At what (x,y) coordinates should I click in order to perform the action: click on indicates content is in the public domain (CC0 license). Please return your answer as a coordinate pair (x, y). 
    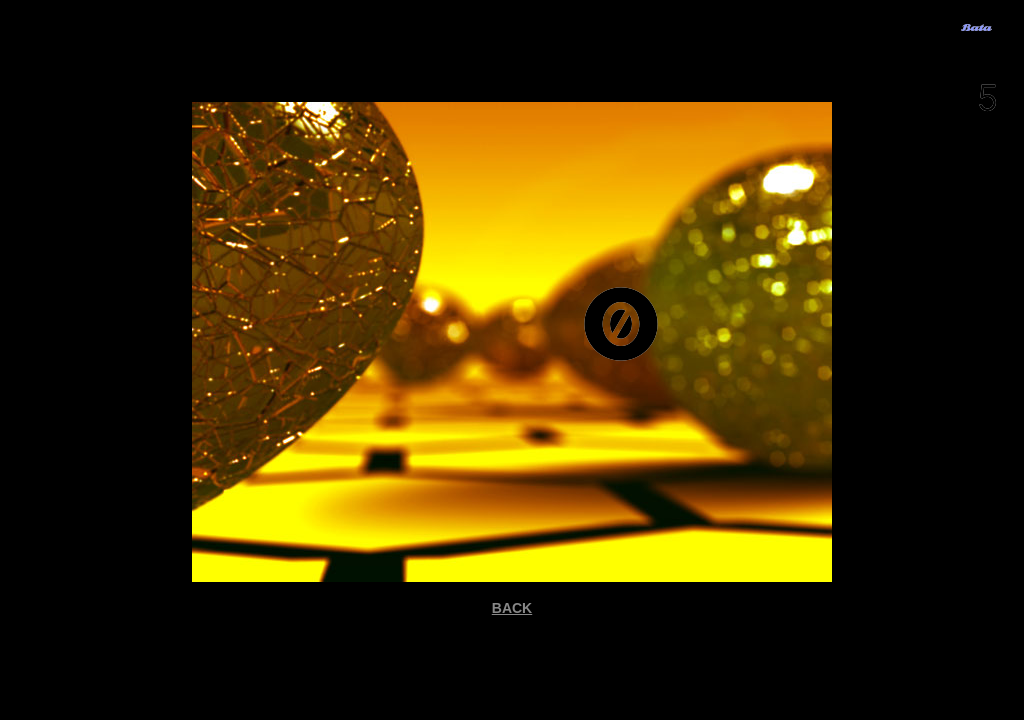
    Looking at the image, I should click on (621, 324).